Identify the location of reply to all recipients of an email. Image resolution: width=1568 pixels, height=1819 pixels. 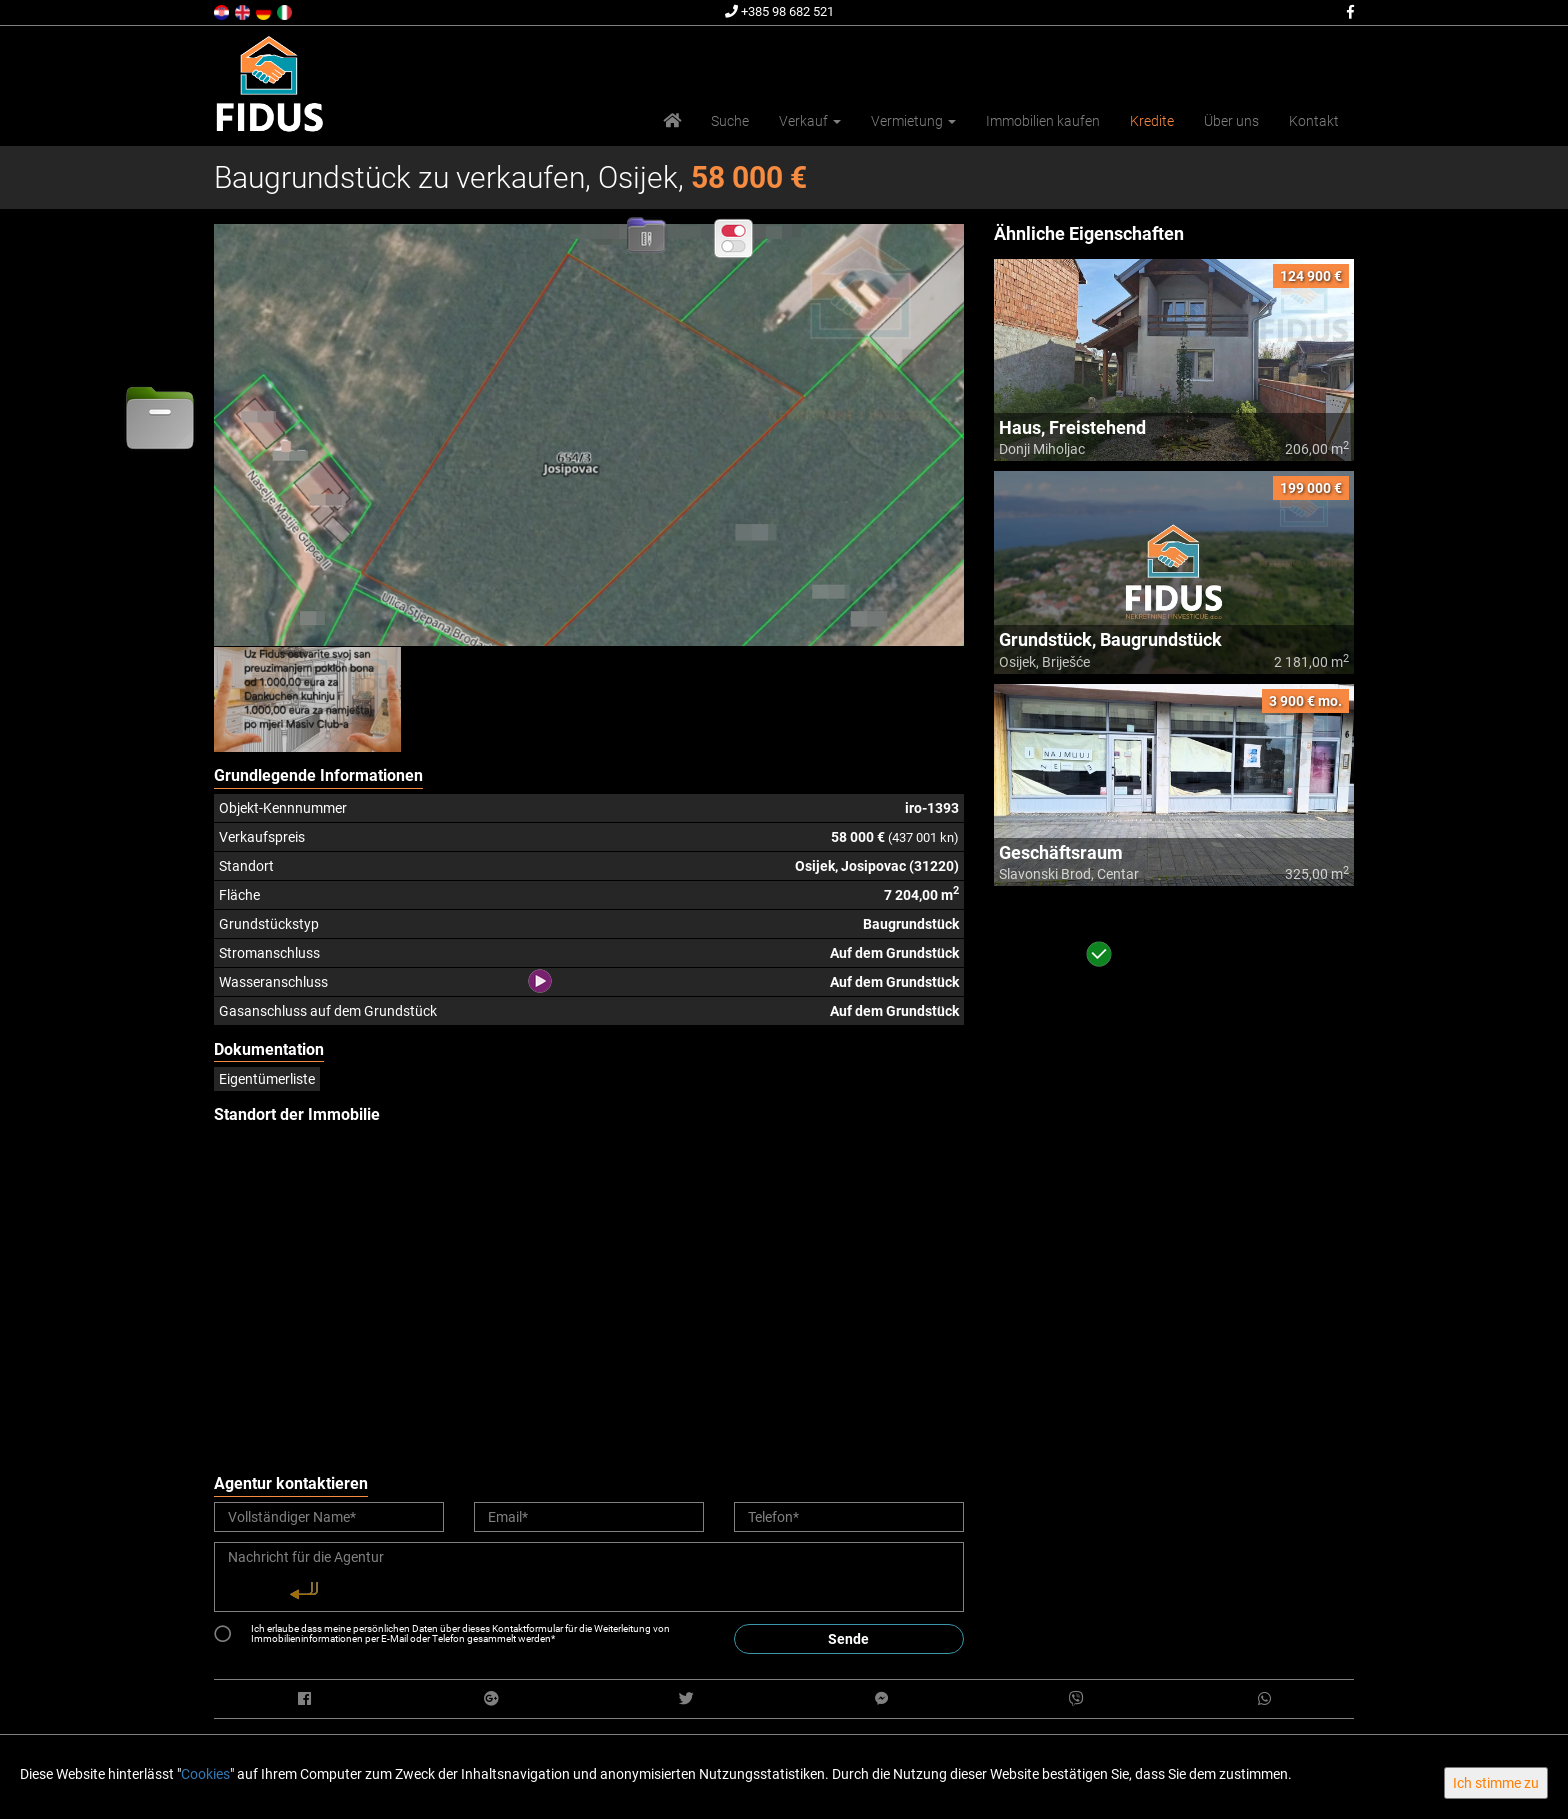
(303, 1588).